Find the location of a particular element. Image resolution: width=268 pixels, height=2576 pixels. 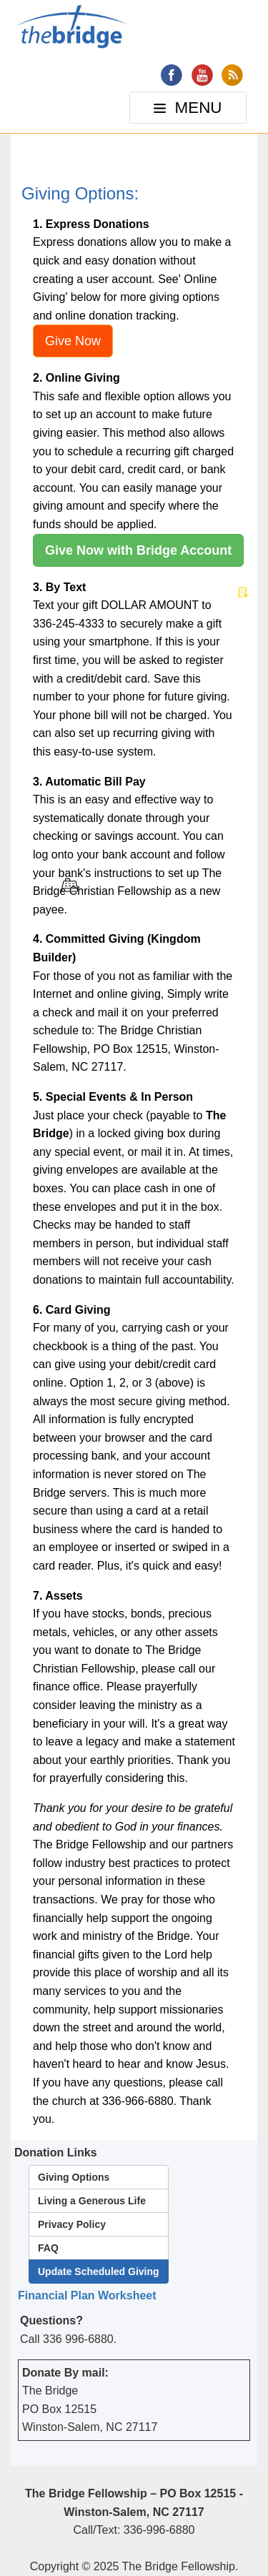

open point of sale system is located at coordinates (69, 886).